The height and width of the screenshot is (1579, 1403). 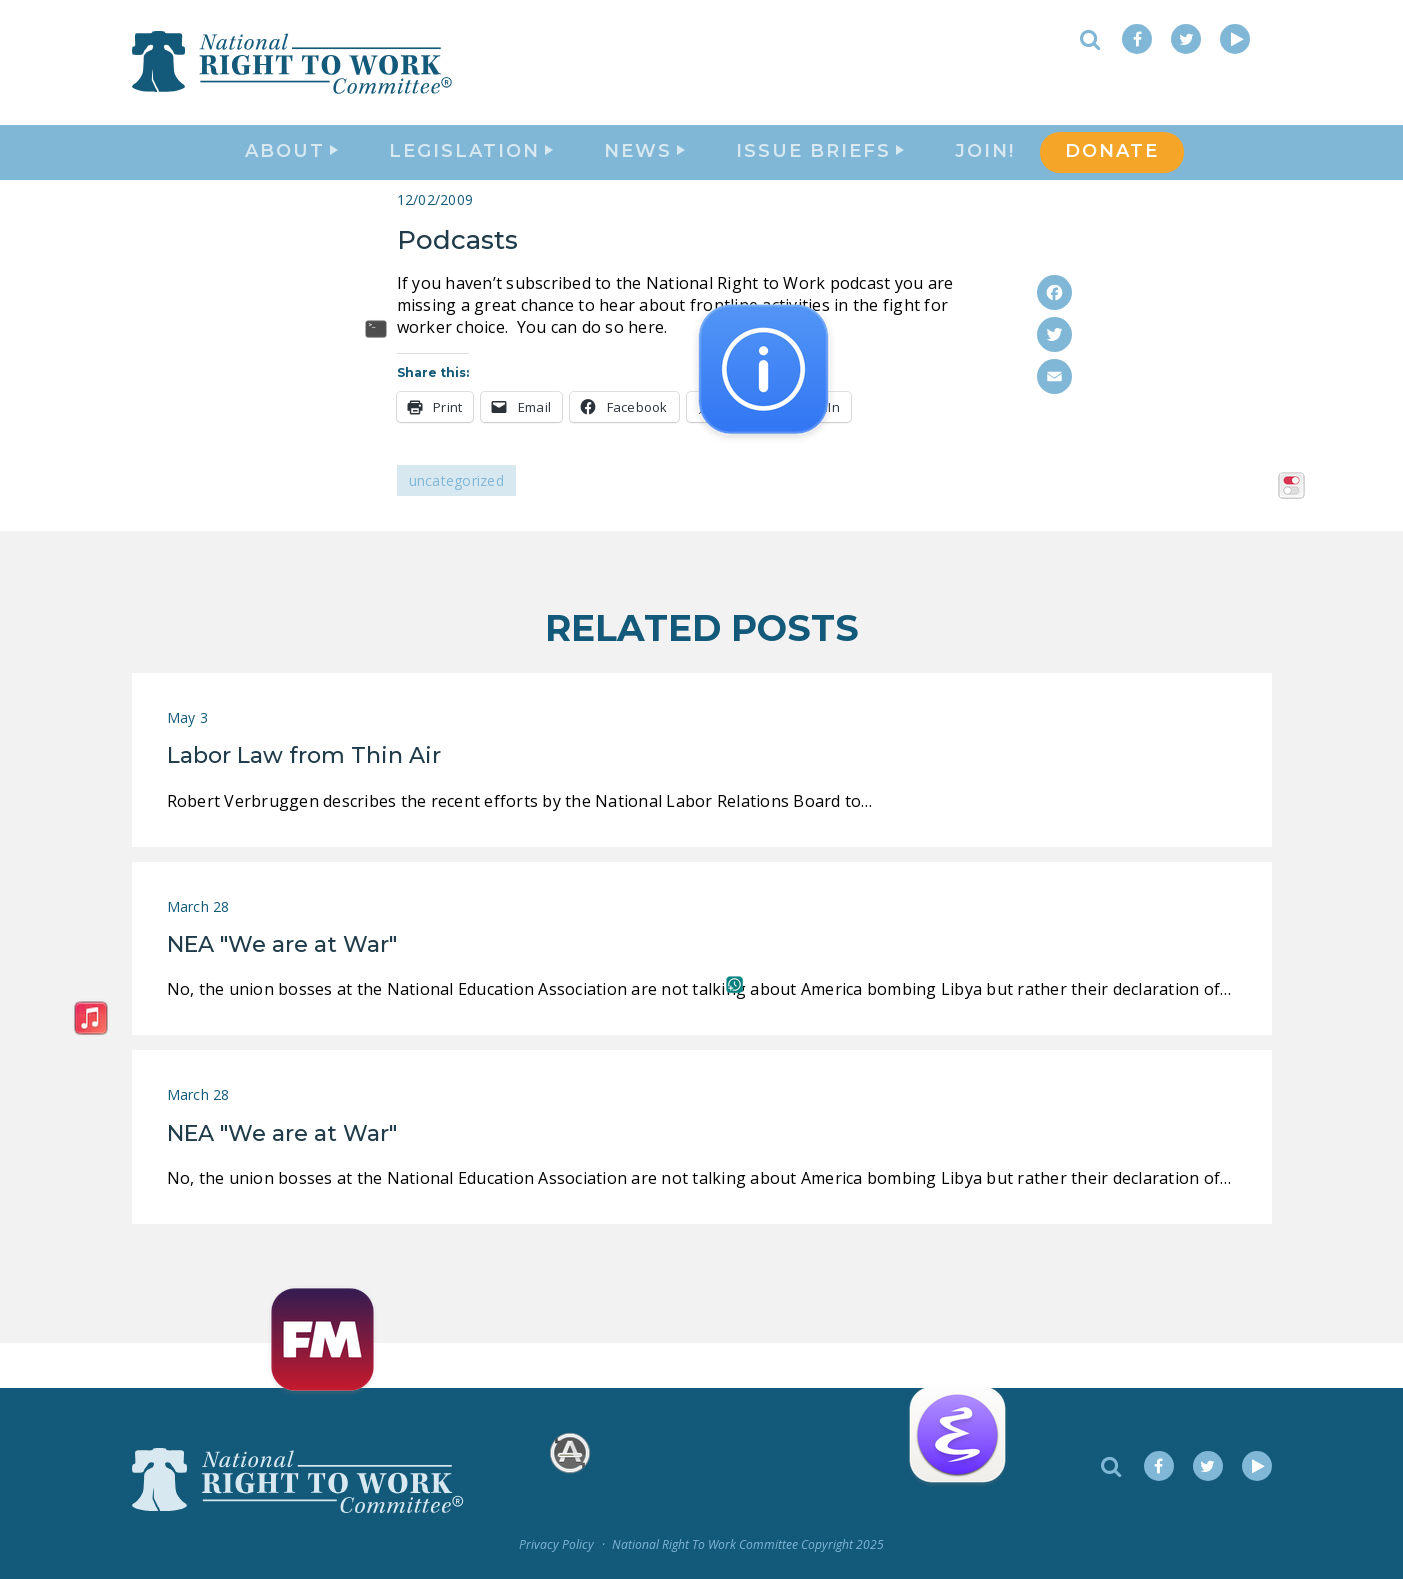 I want to click on view system information and details, so click(x=763, y=371).